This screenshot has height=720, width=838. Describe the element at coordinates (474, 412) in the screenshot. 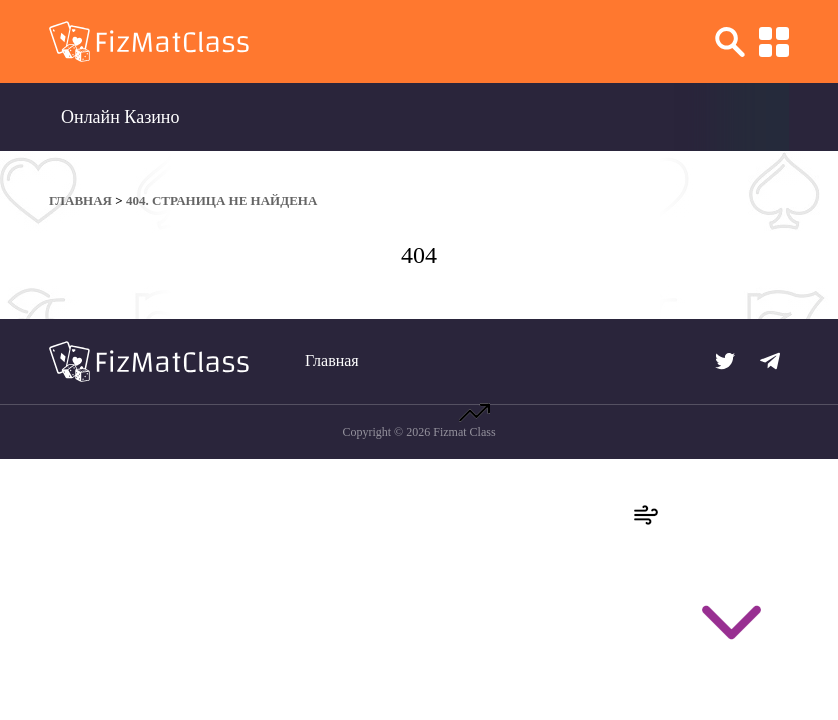

I see `view trending or popular content` at that location.